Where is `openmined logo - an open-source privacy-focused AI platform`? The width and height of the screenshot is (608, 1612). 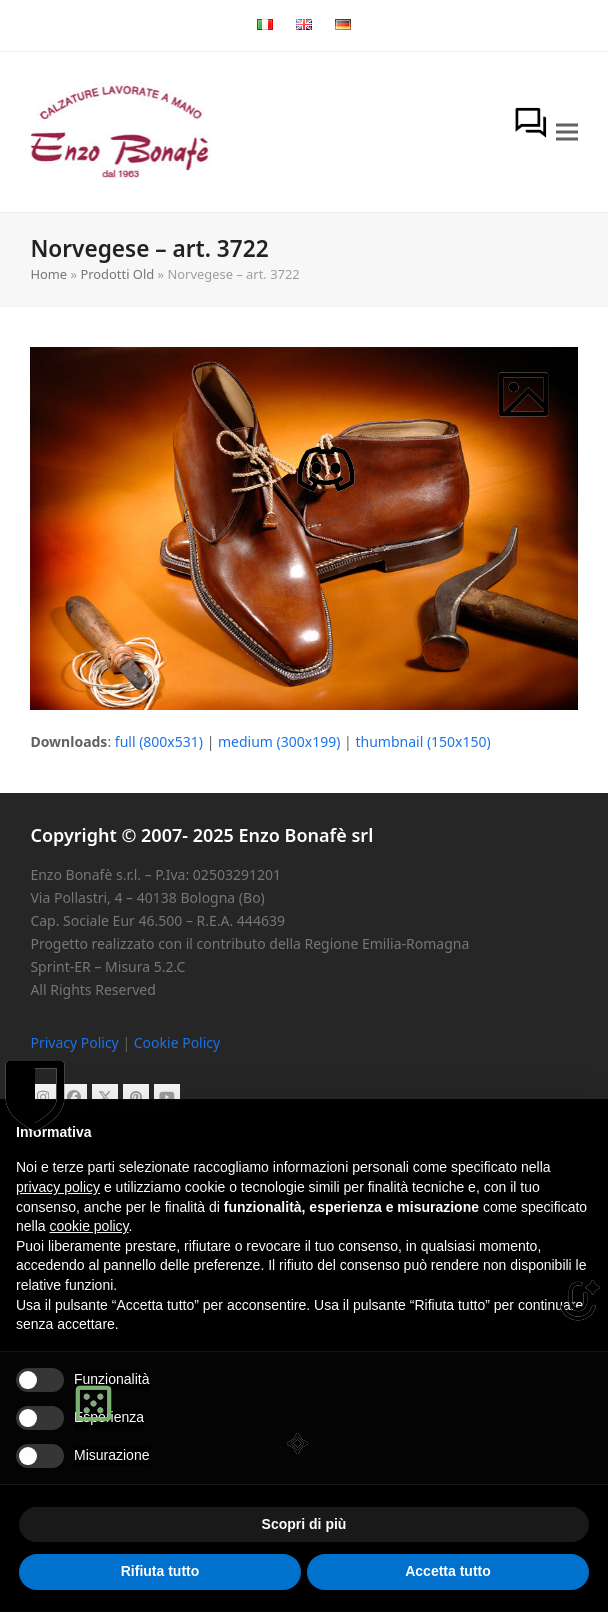
openmined logo - an open-source privacy-focused AI platform is located at coordinates (297, 1443).